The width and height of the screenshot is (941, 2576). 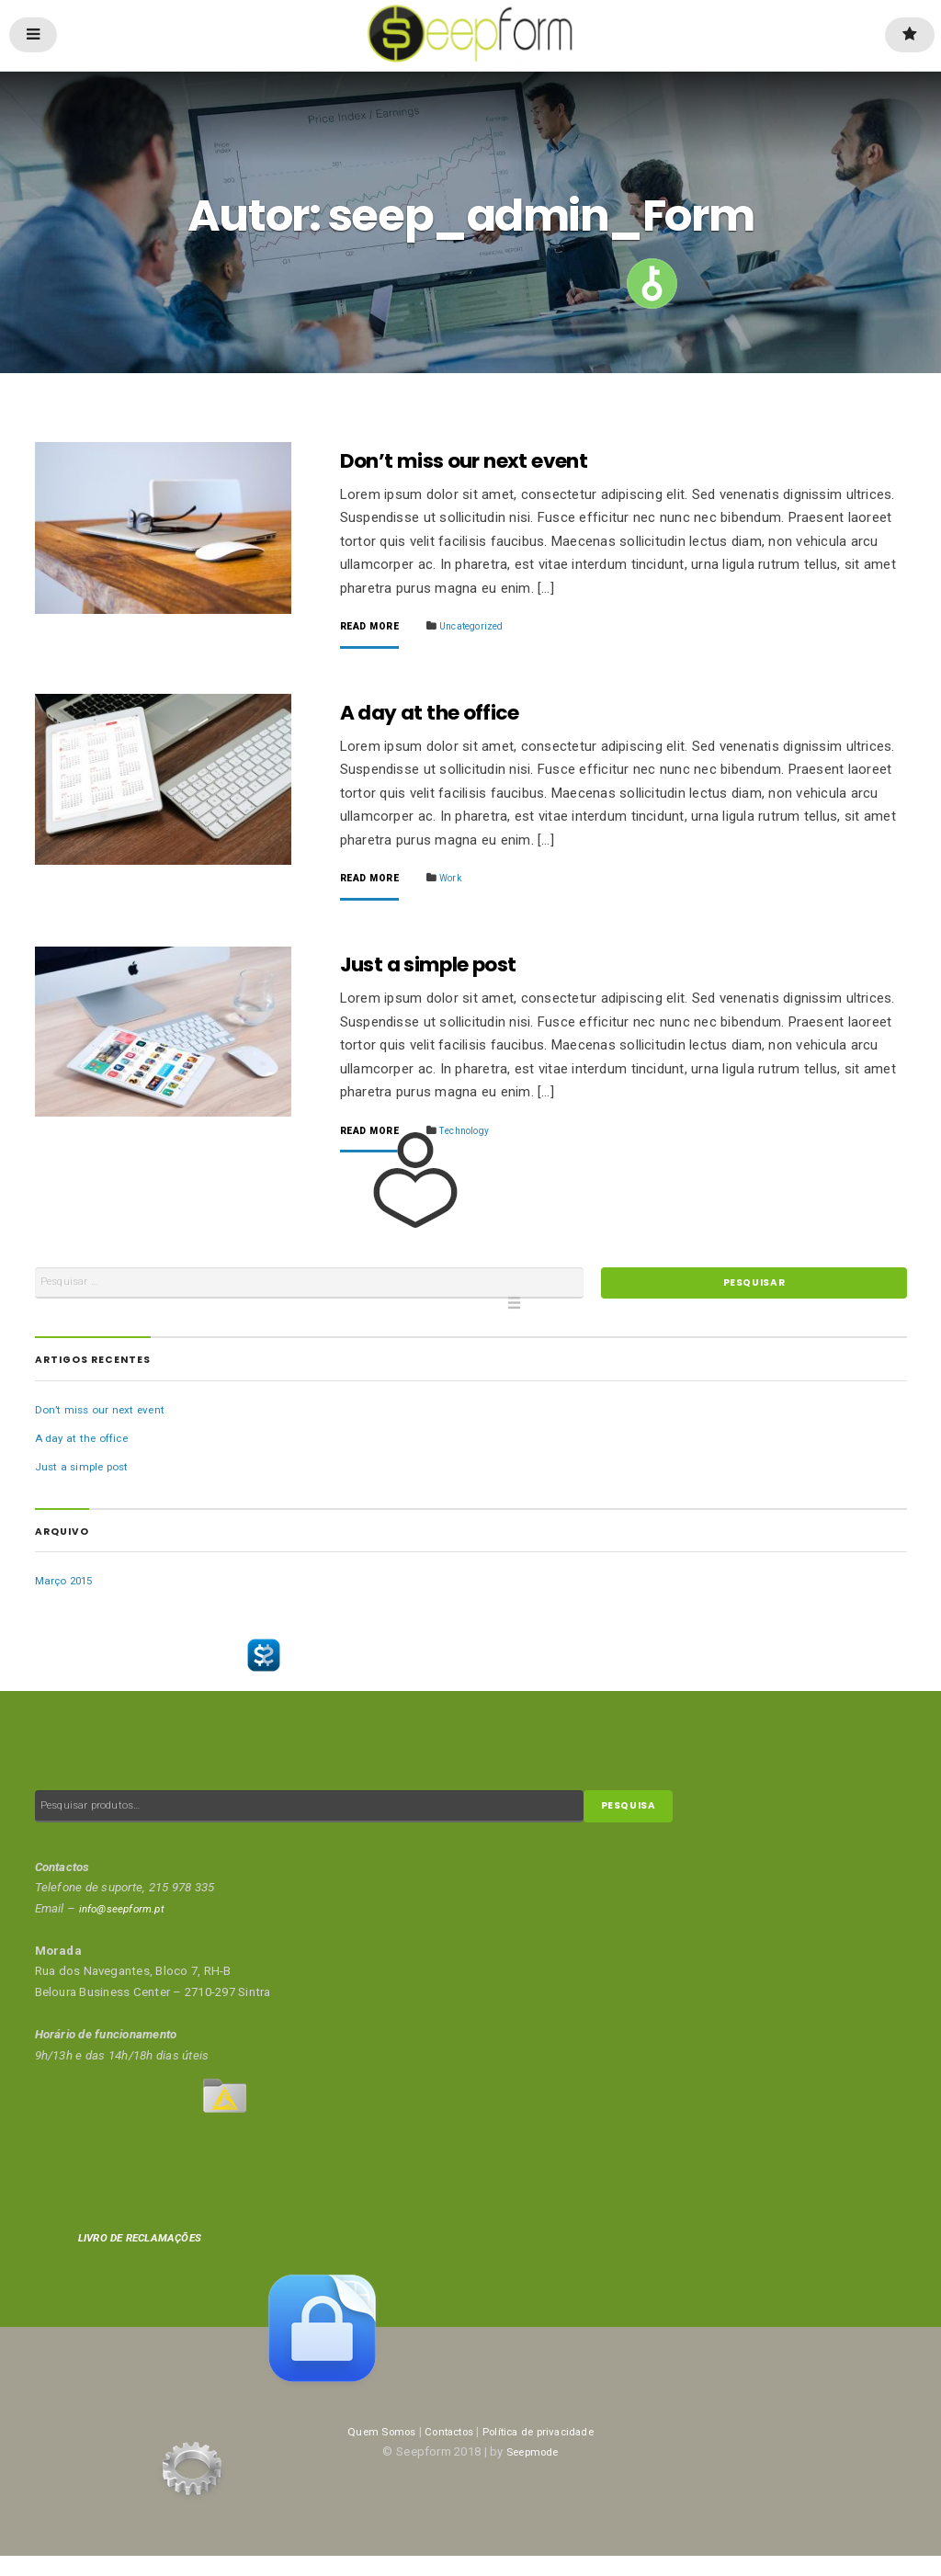 What do you see at coordinates (192, 2468) in the screenshot?
I see `access system settings and preferences` at bounding box center [192, 2468].